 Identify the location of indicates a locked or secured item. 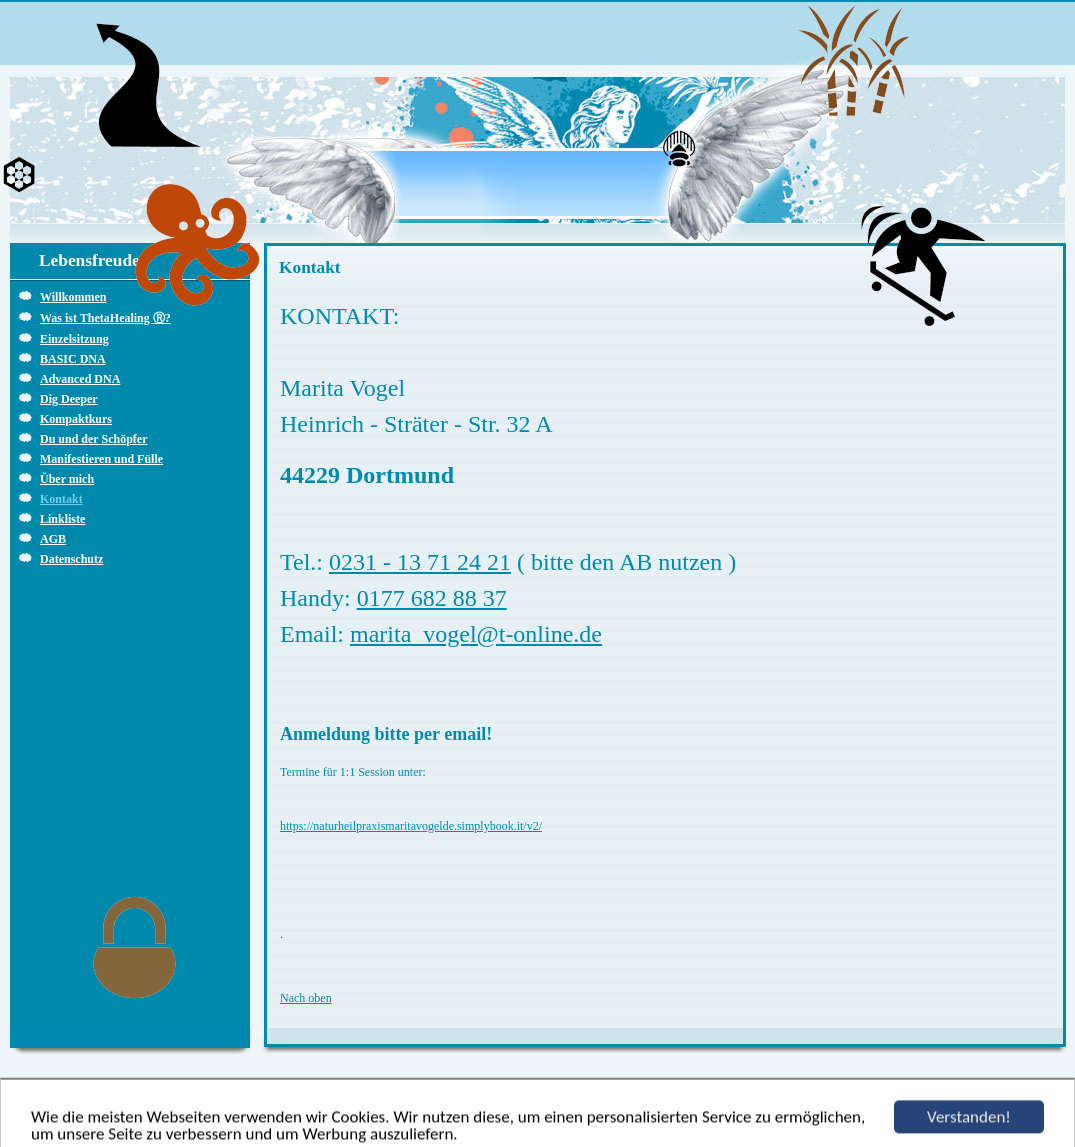
(134, 947).